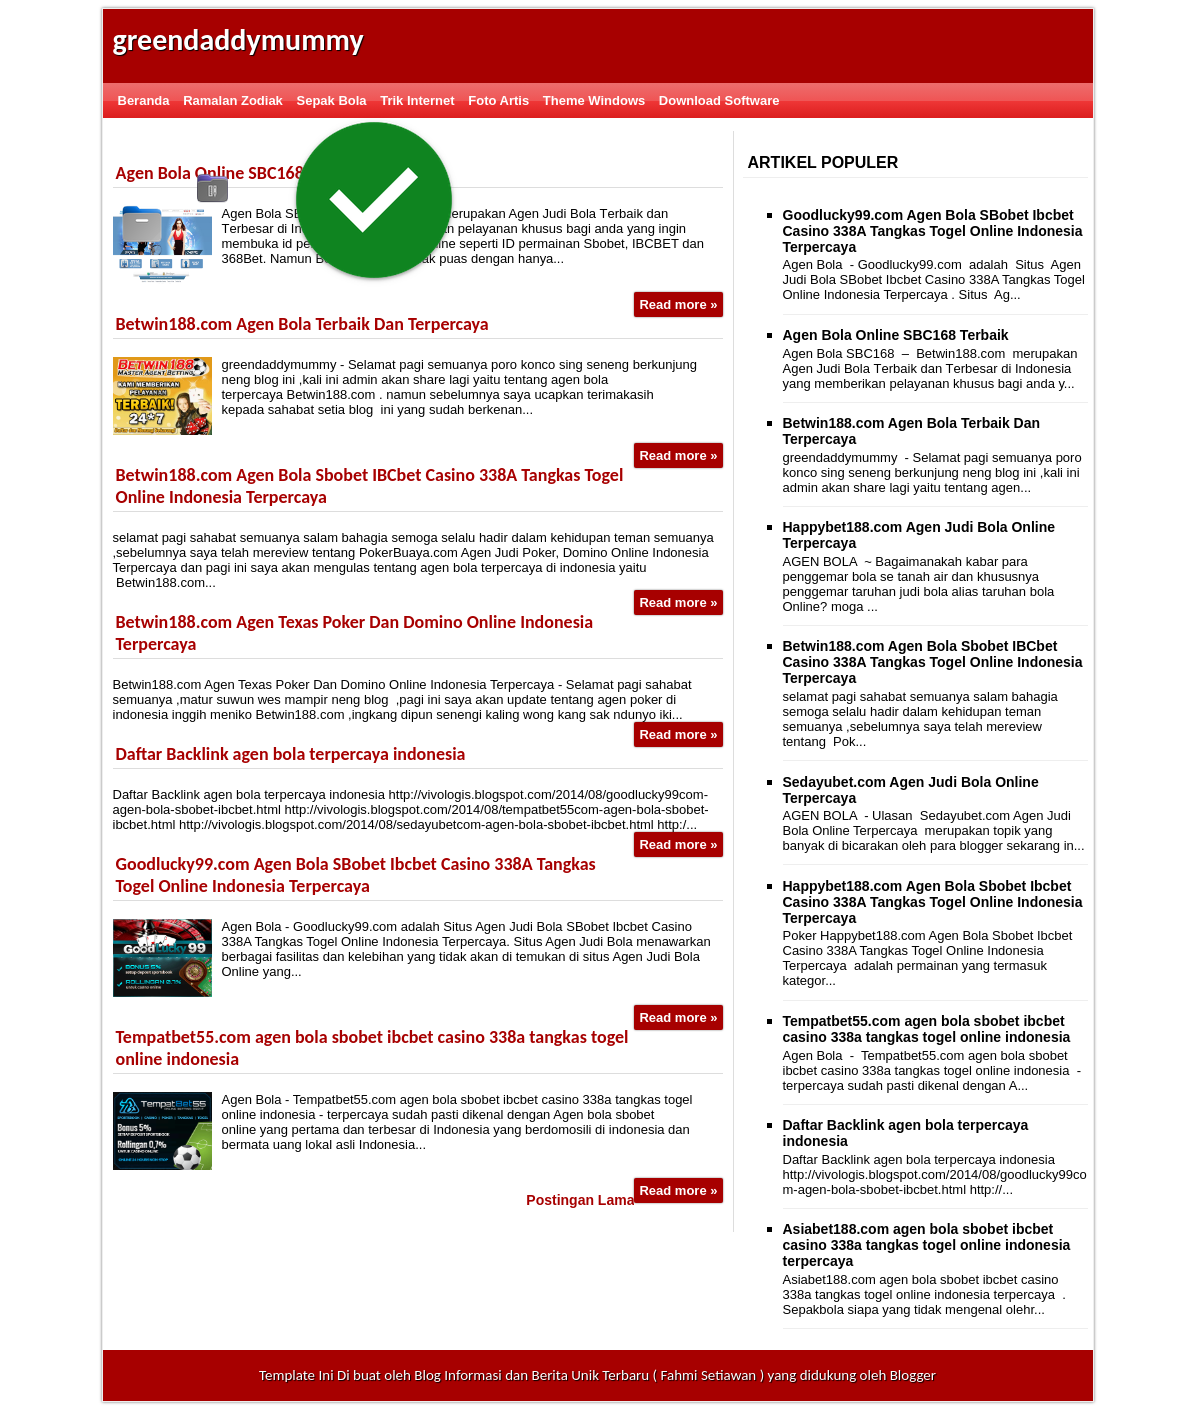  I want to click on open templates folder, so click(212, 187).